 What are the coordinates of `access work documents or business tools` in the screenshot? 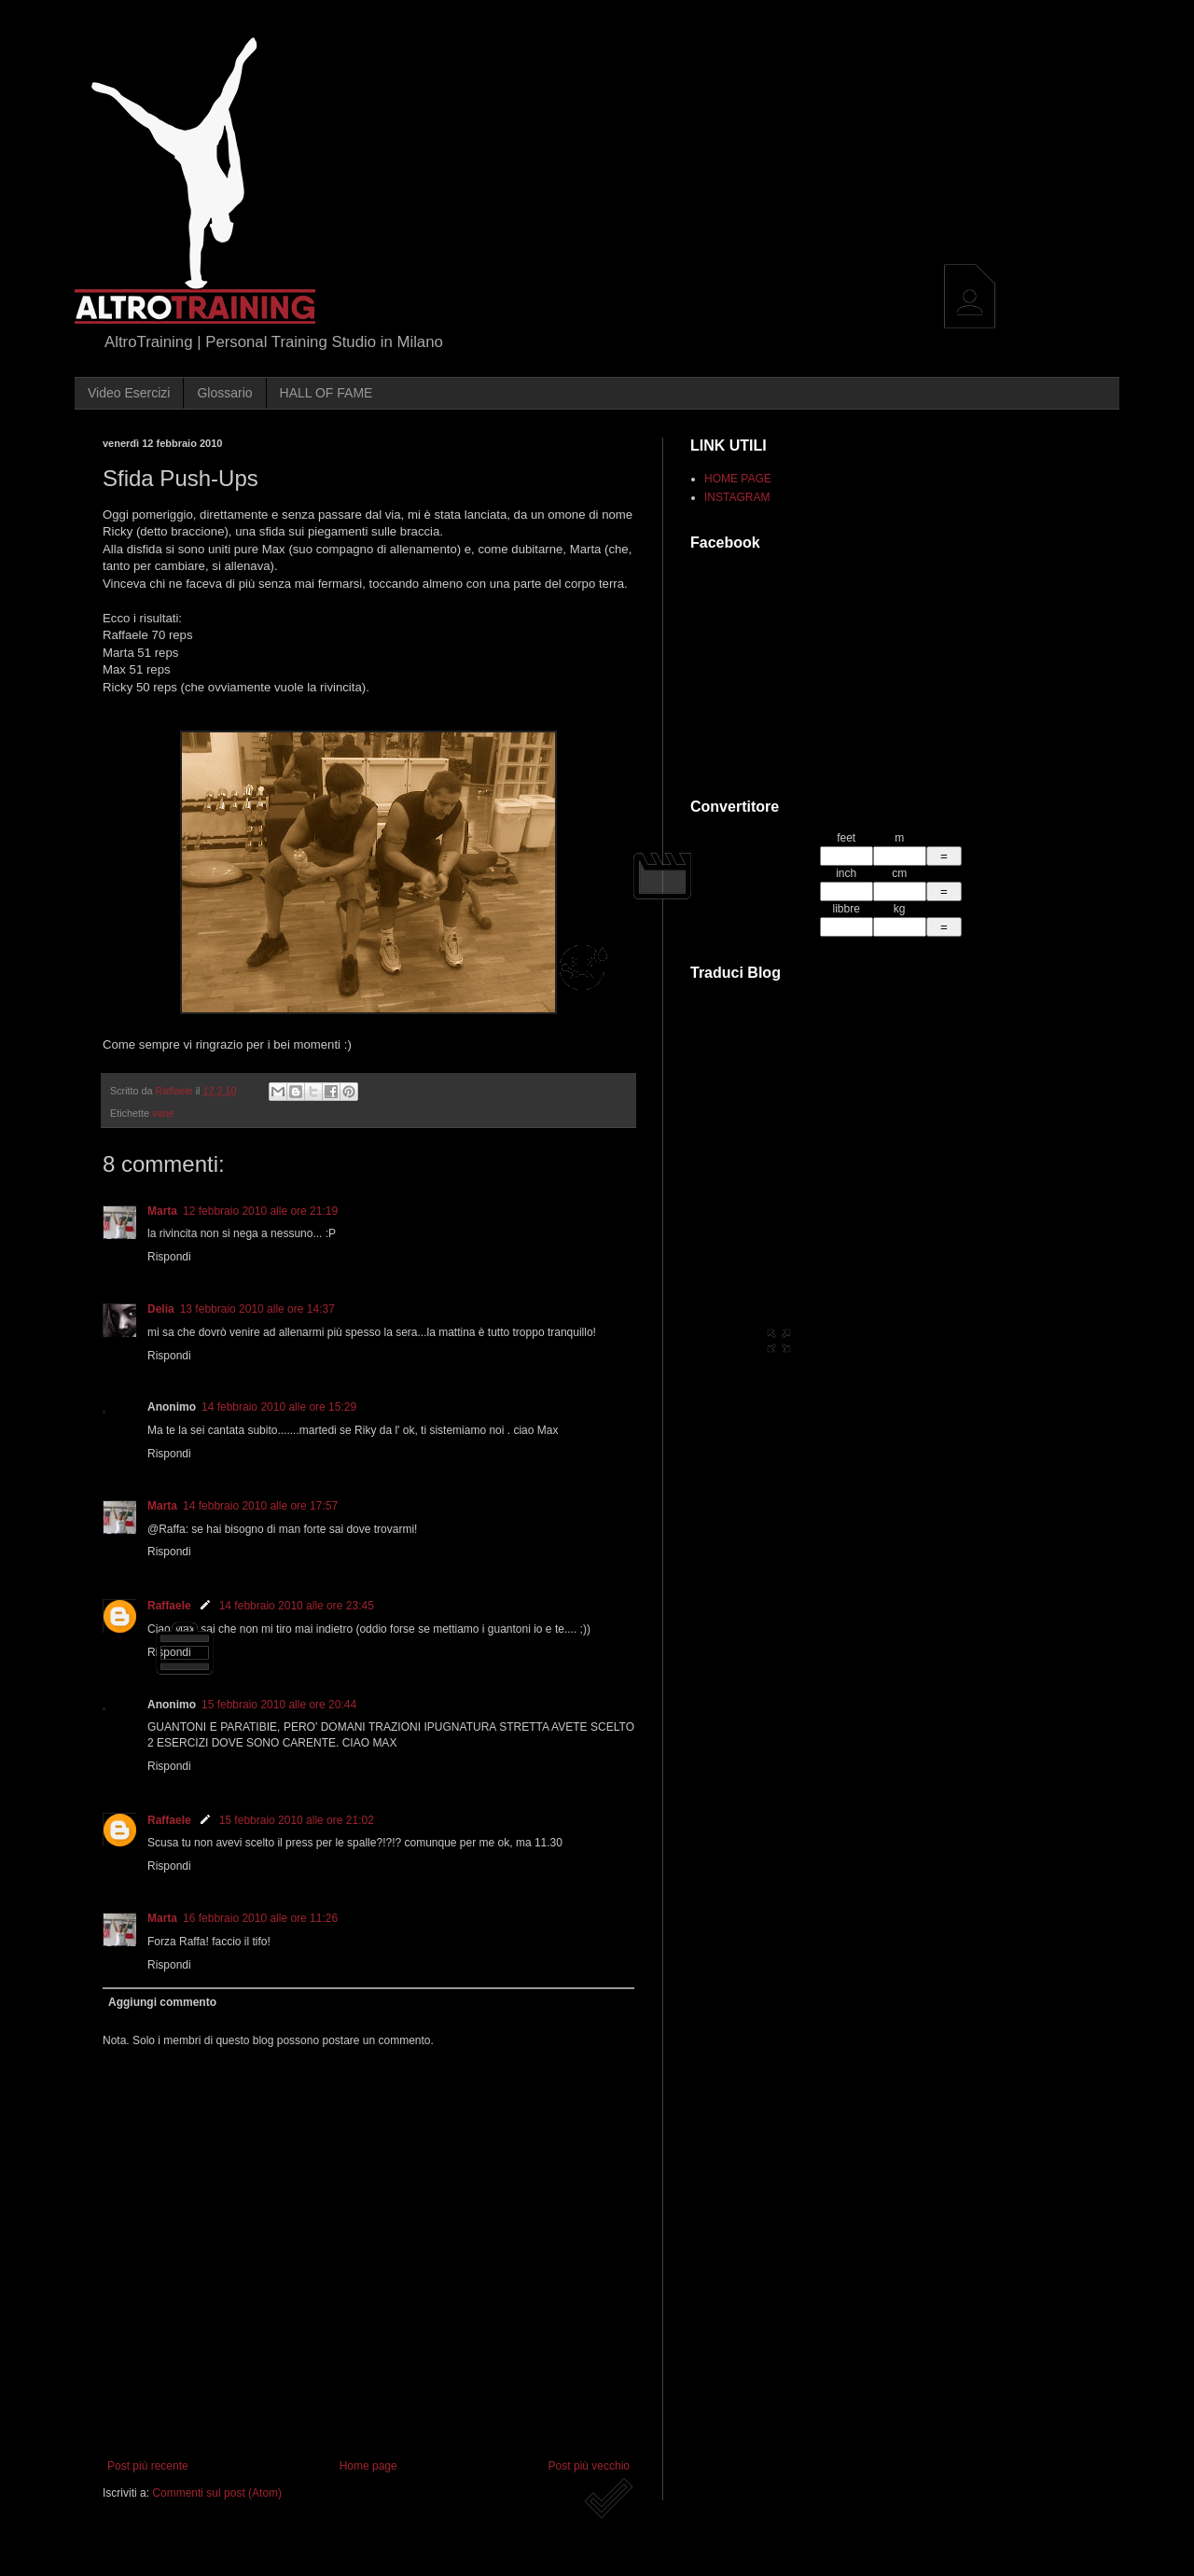 It's located at (185, 1650).